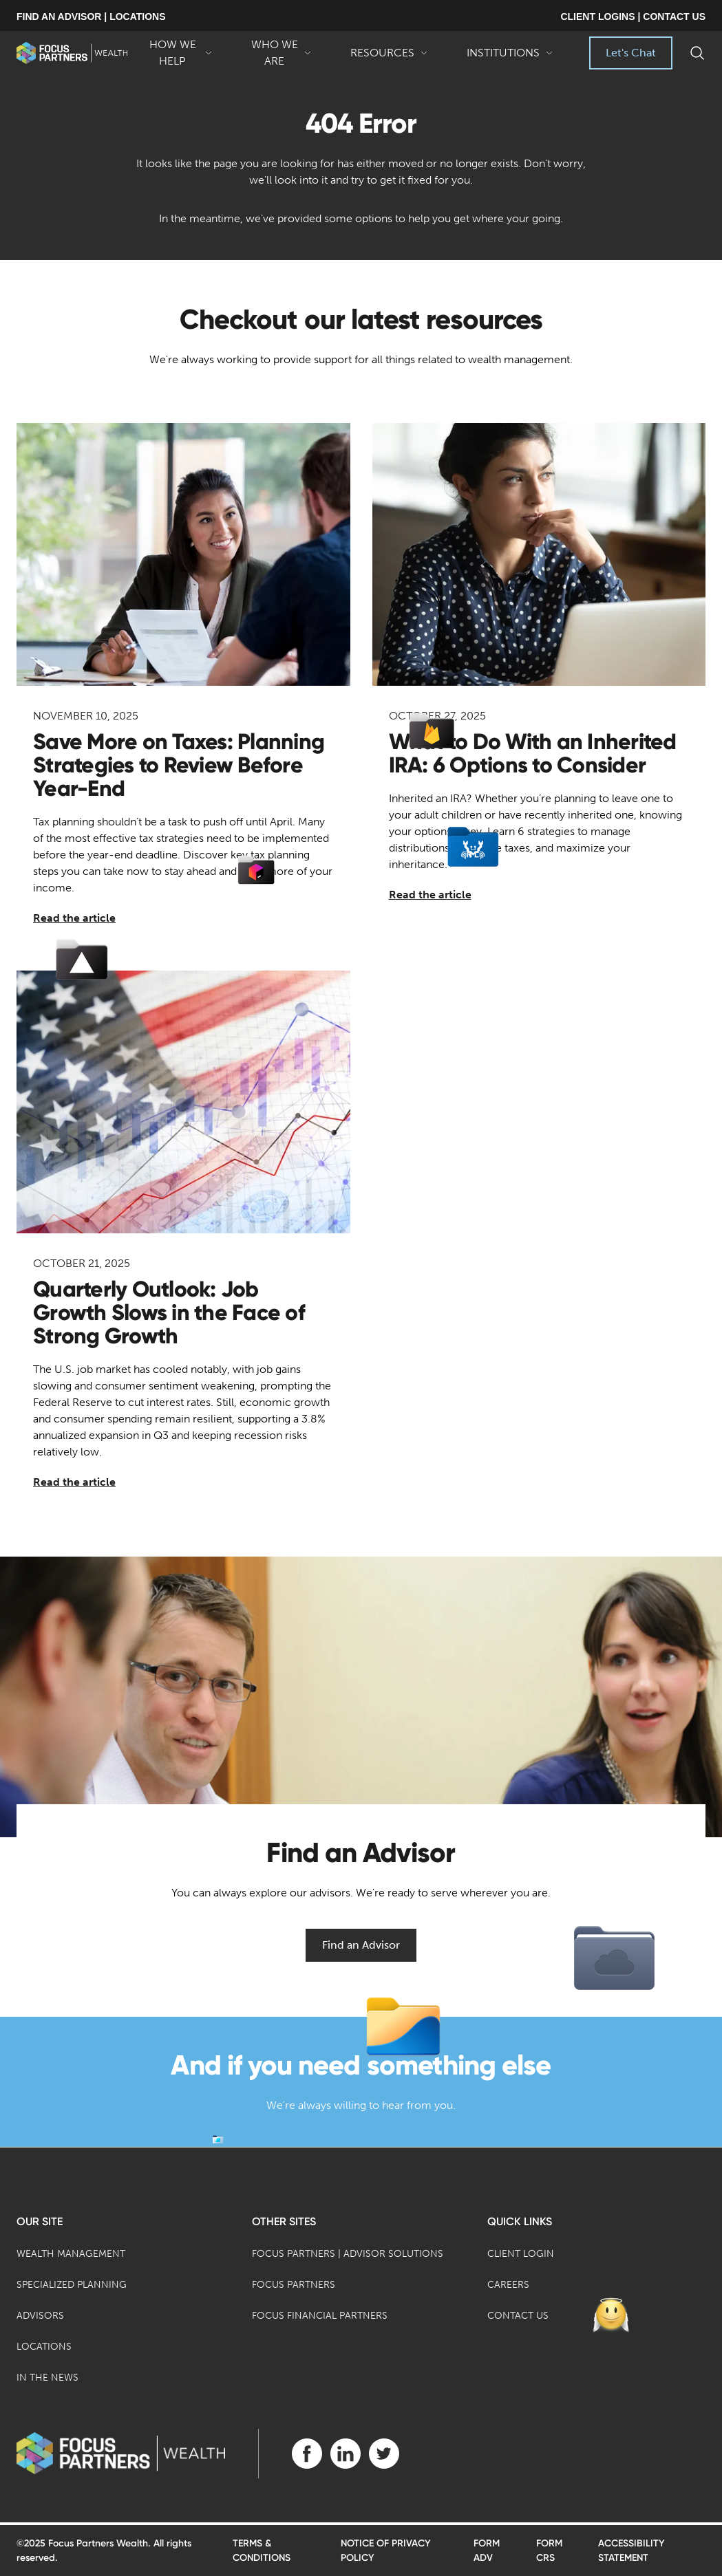 Image resolution: width=722 pixels, height=2576 pixels. Describe the element at coordinates (614, 1958) in the screenshot. I see `access cloud-synced files and folders` at that location.